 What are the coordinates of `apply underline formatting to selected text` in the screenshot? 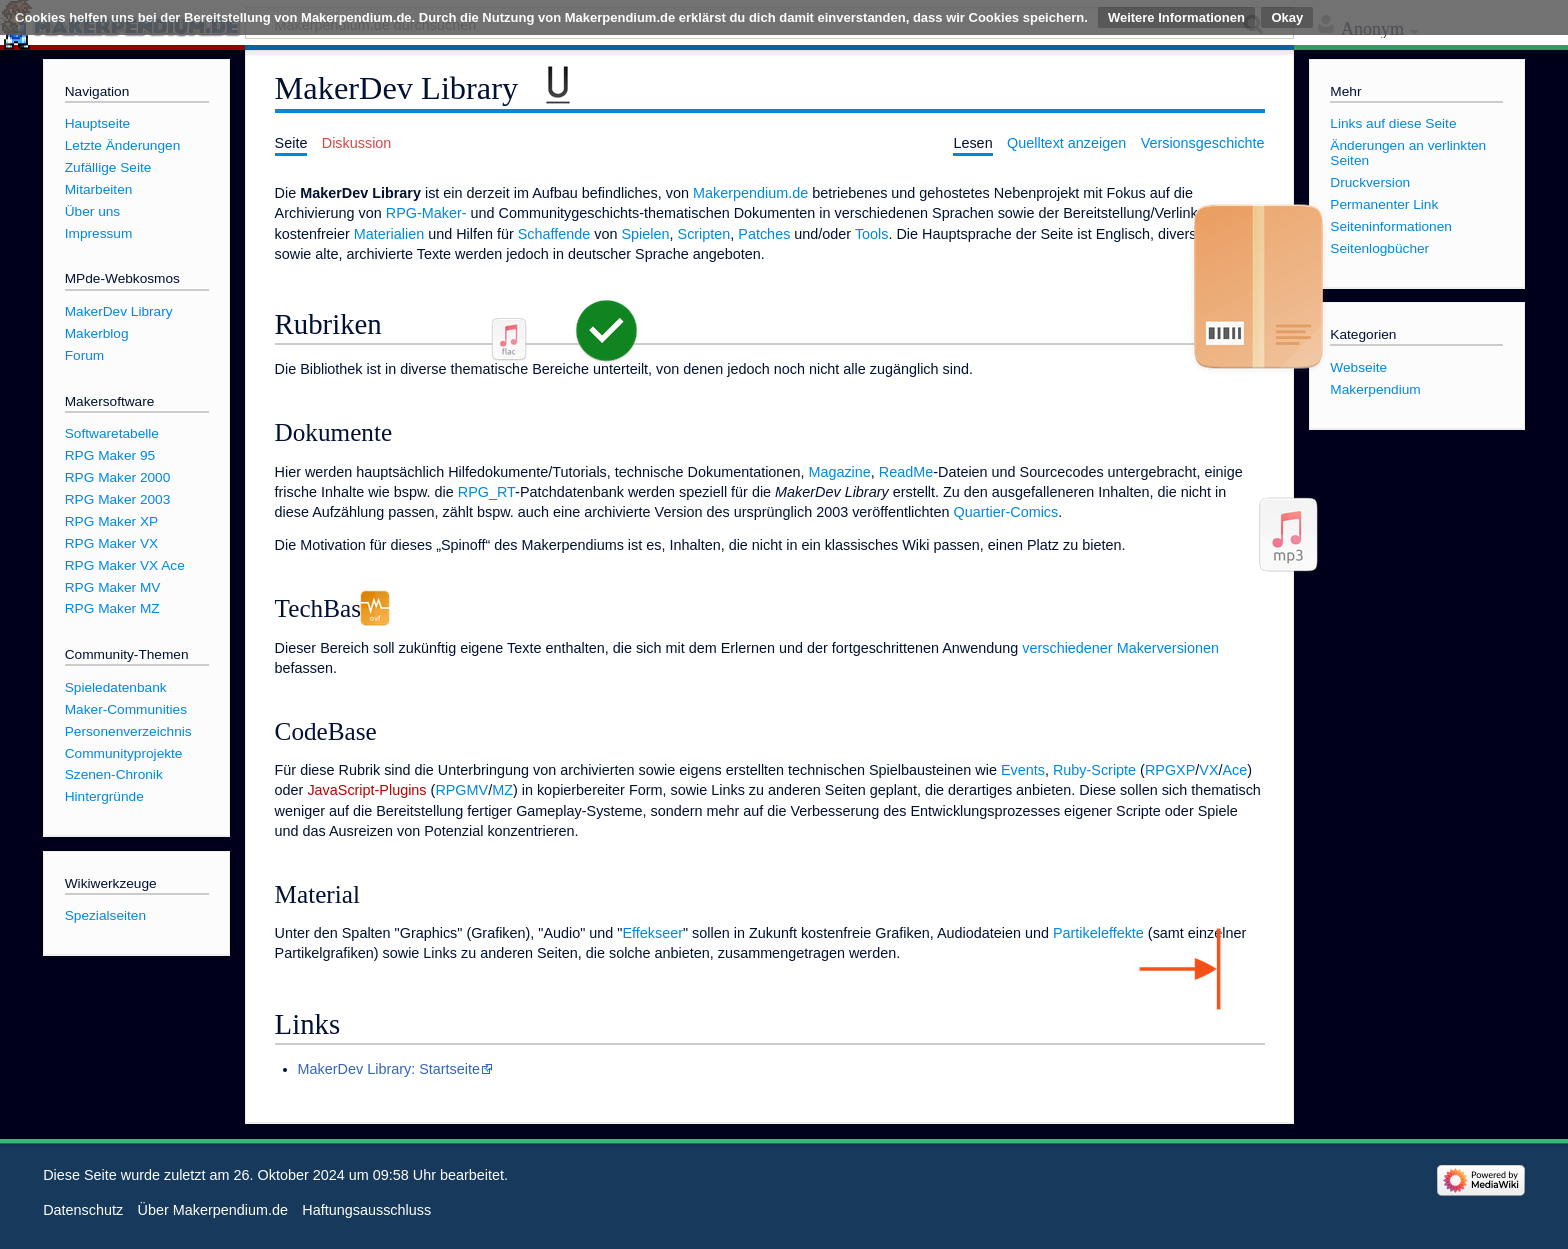 It's located at (558, 85).